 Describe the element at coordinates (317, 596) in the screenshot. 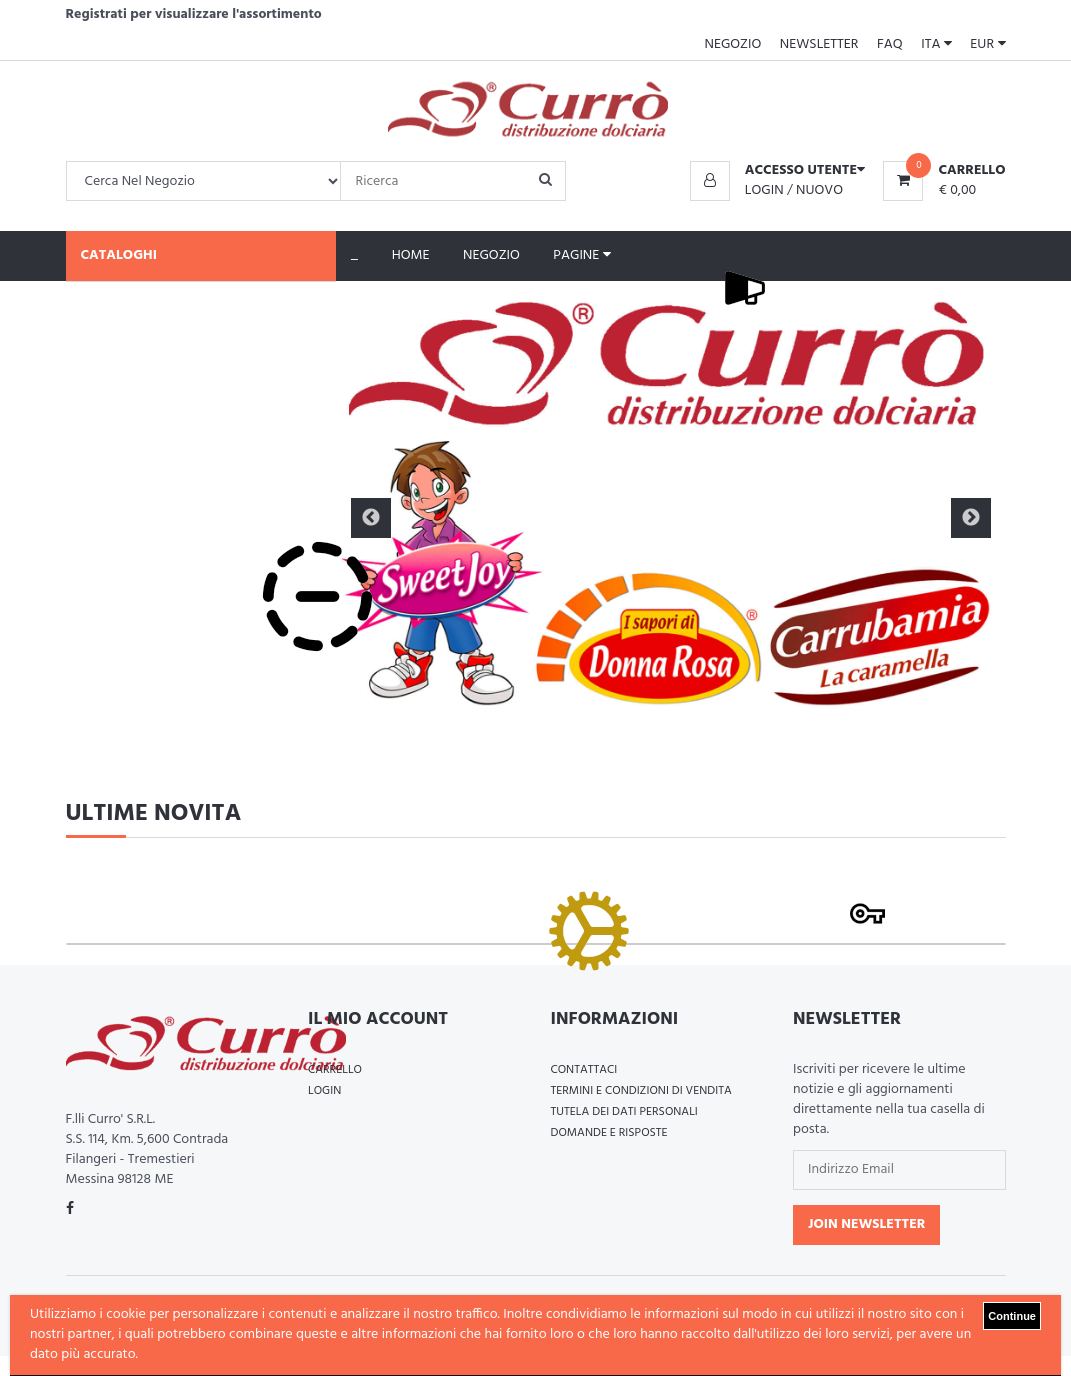

I see `remove item from a pending or draft state` at that location.